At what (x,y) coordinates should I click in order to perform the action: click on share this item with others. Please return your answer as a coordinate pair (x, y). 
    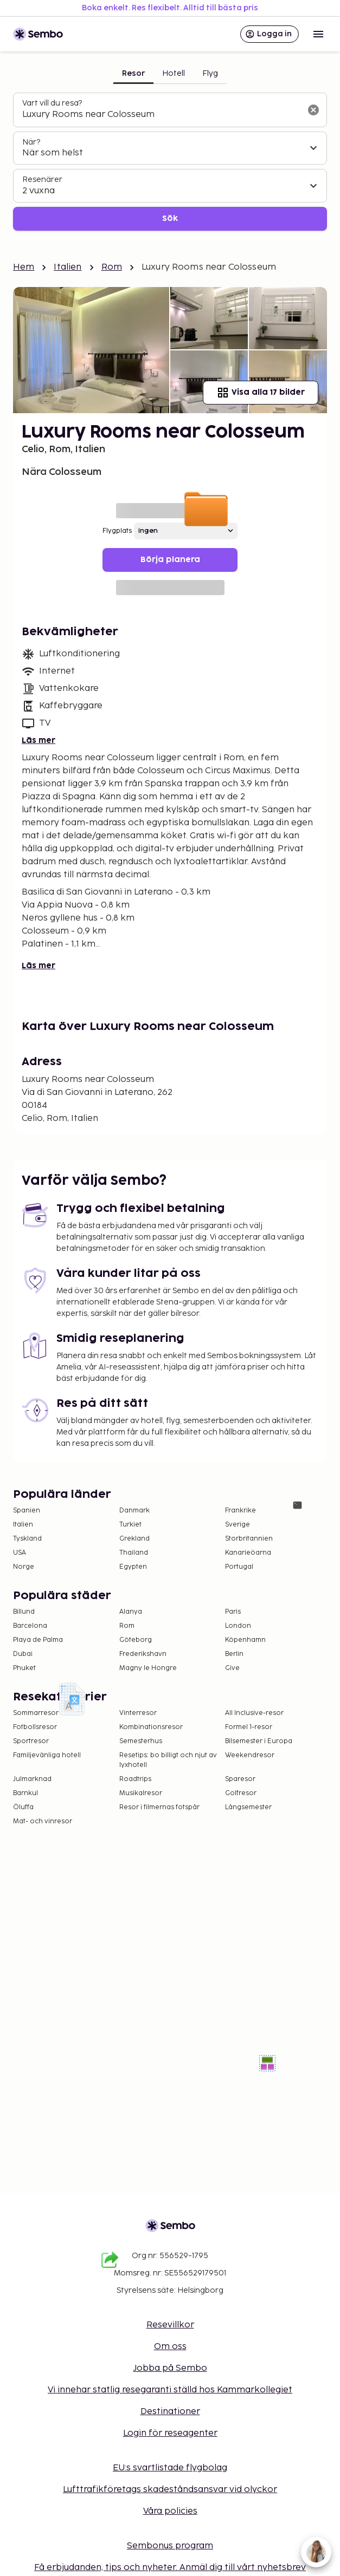
    Looking at the image, I should click on (110, 2260).